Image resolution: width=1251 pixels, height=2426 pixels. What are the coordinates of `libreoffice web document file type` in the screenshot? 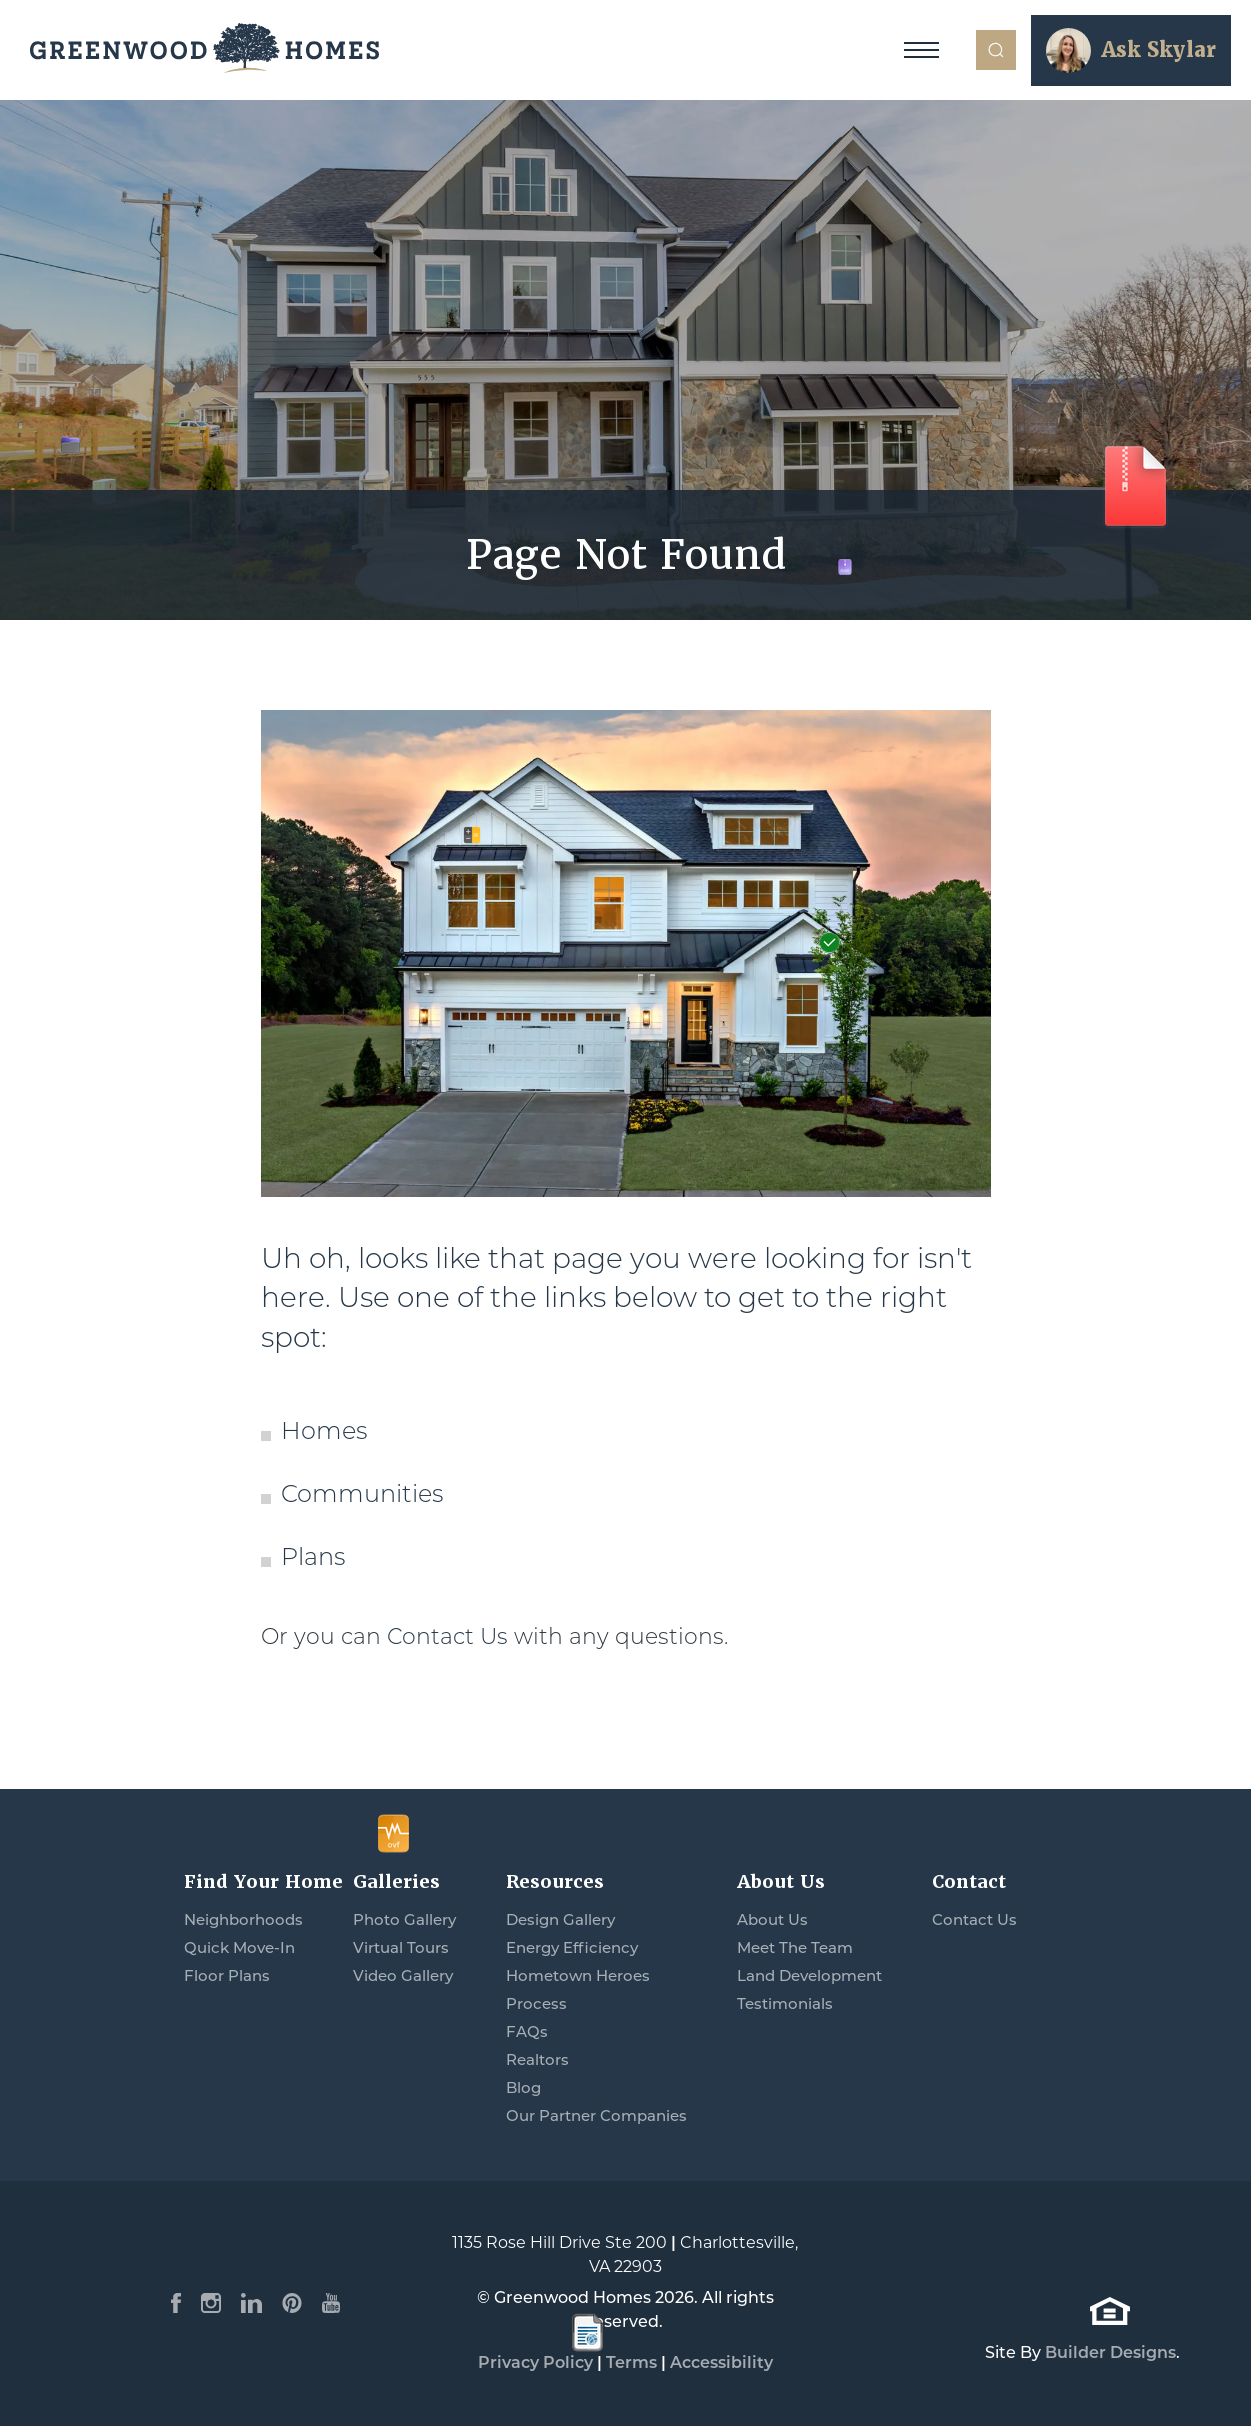 It's located at (587, 2332).